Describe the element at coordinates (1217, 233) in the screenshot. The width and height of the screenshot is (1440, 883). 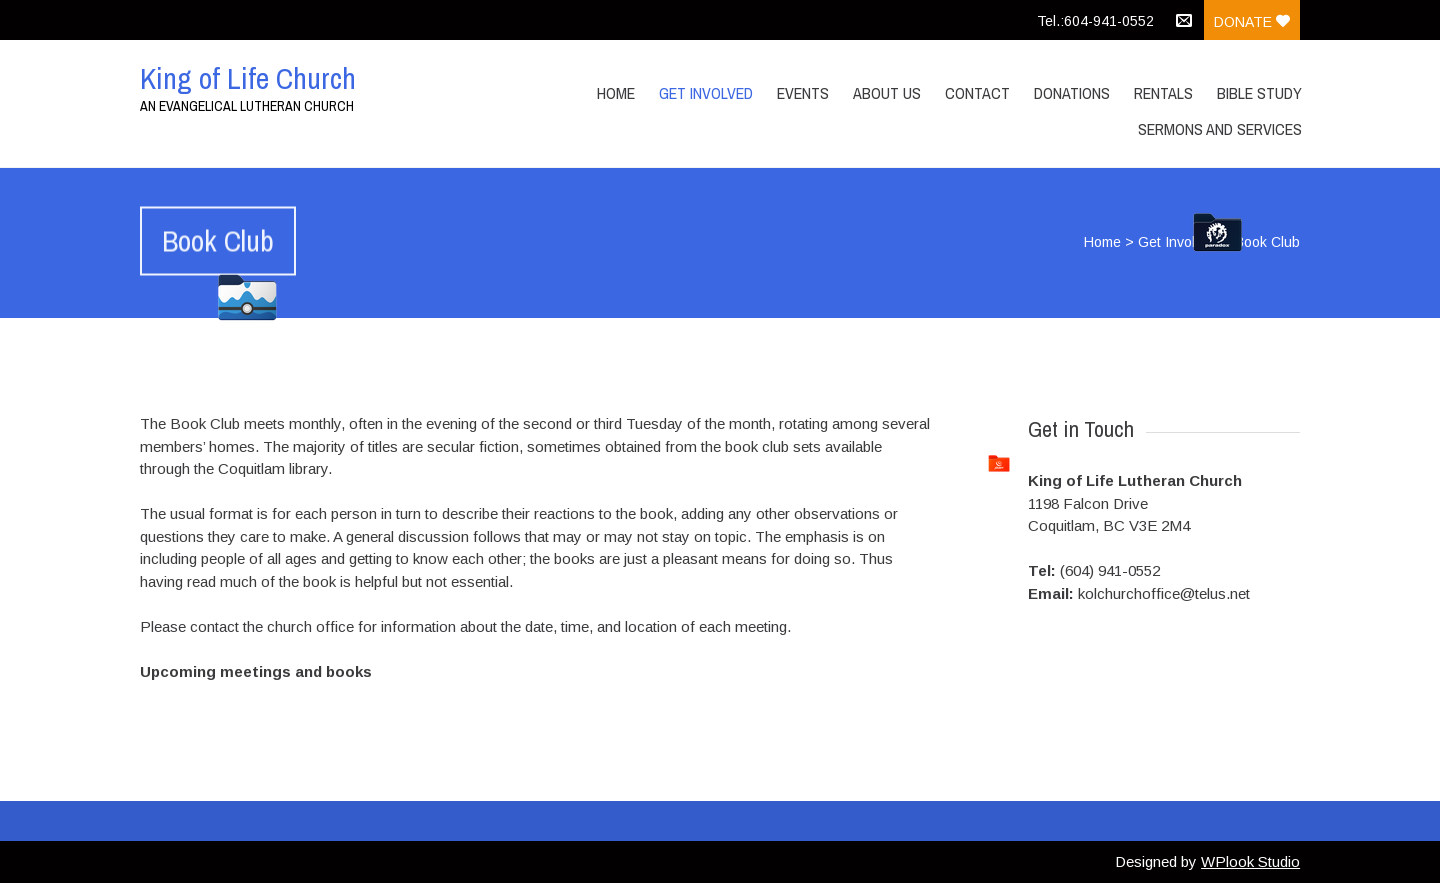
I see `open paradox interactive game files folder` at that location.